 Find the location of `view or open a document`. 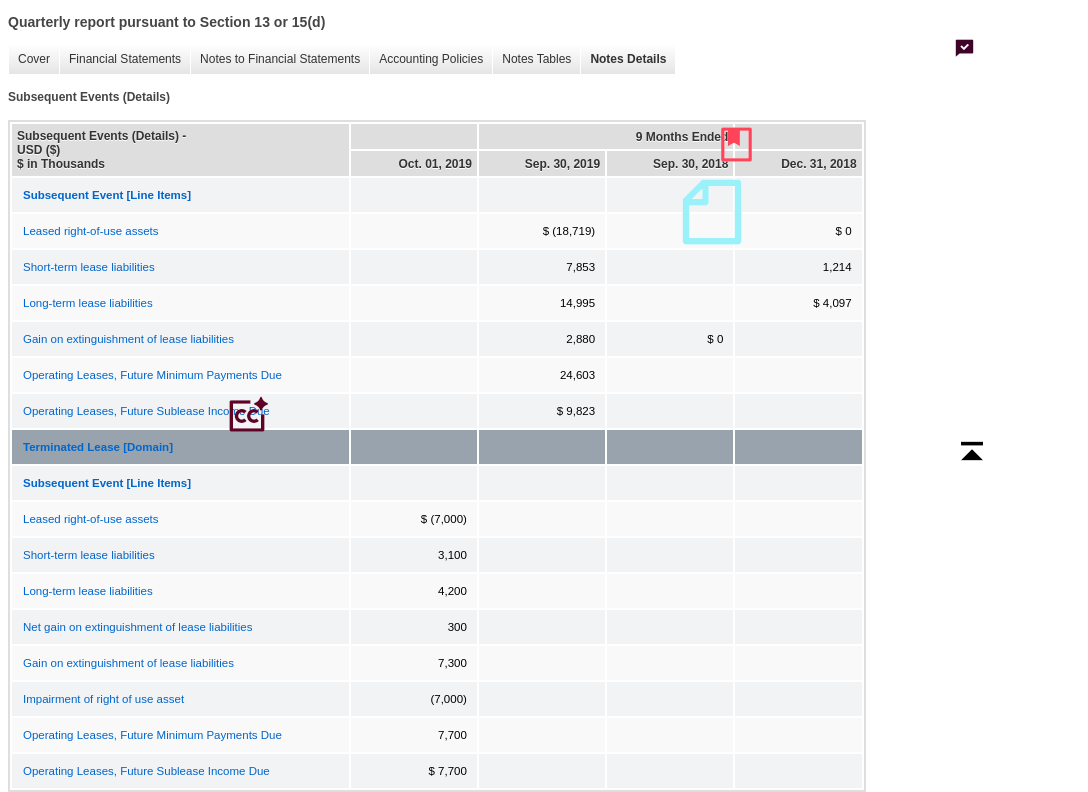

view or open a document is located at coordinates (712, 212).